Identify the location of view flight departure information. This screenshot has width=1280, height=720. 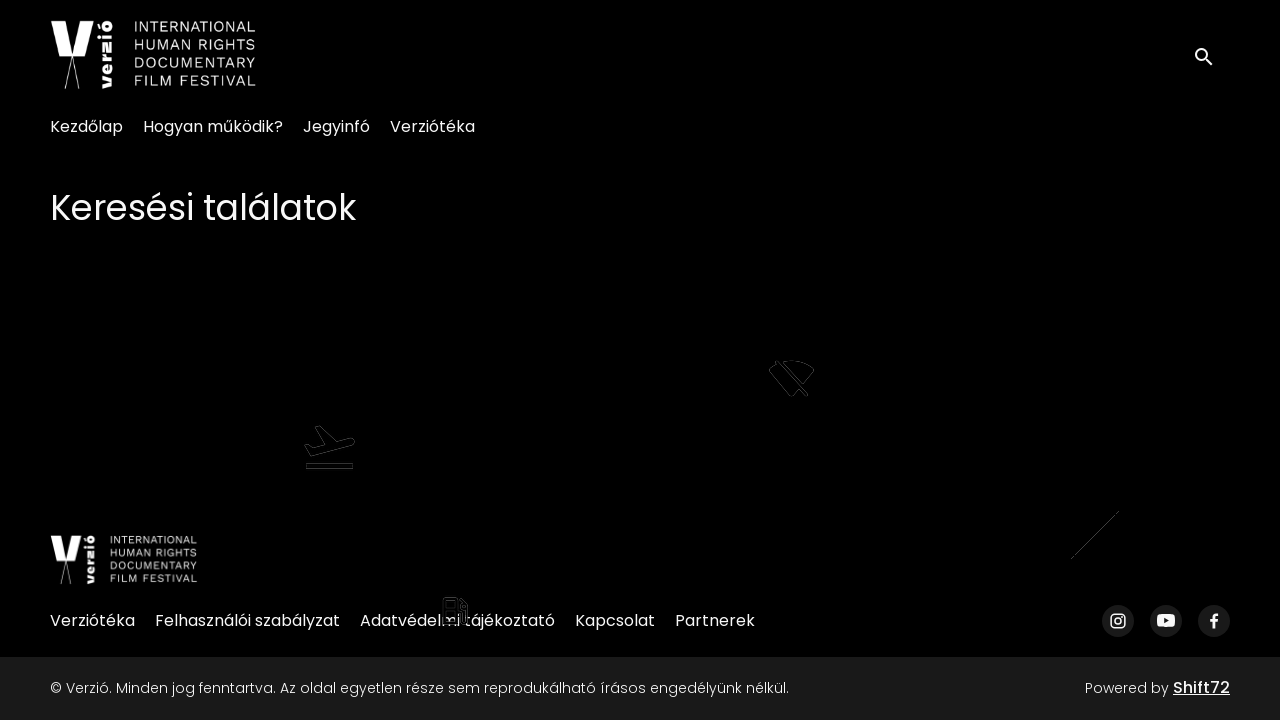
(329, 446).